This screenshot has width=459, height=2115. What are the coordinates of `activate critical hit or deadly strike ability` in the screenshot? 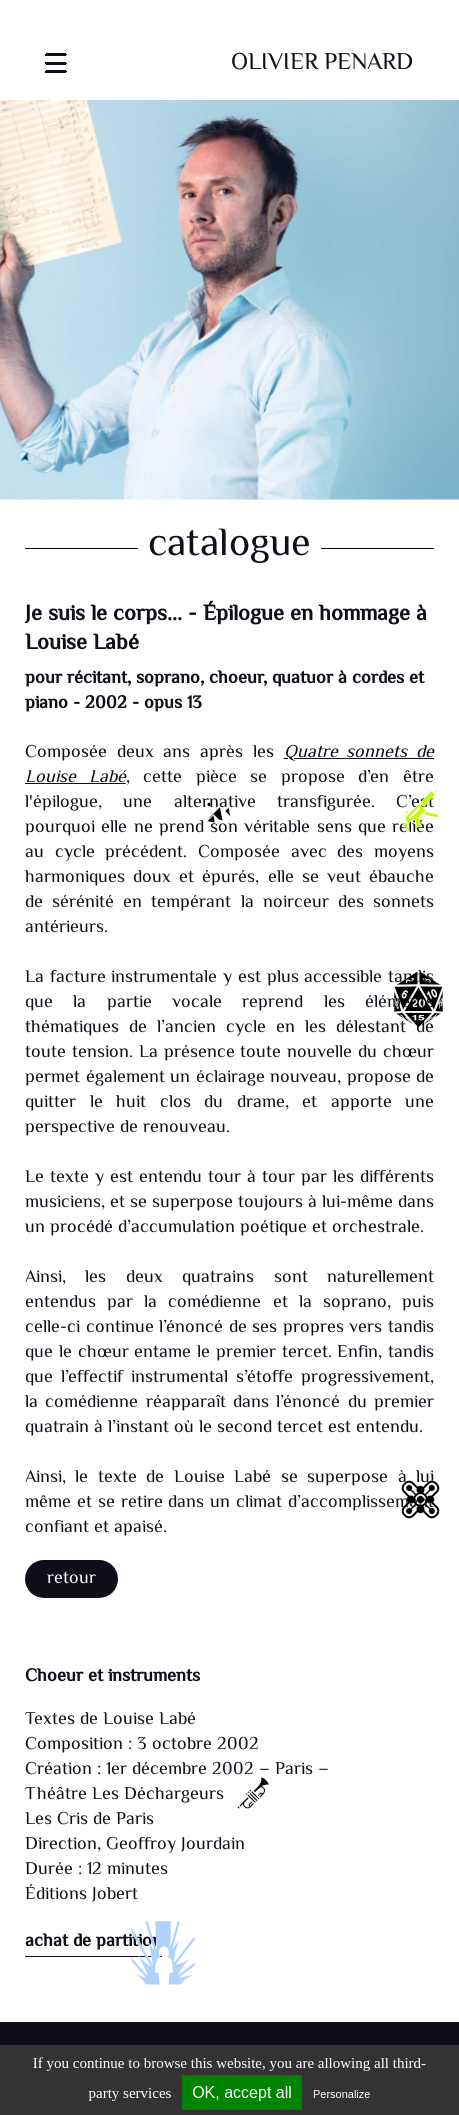 It's located at (163, 1953).